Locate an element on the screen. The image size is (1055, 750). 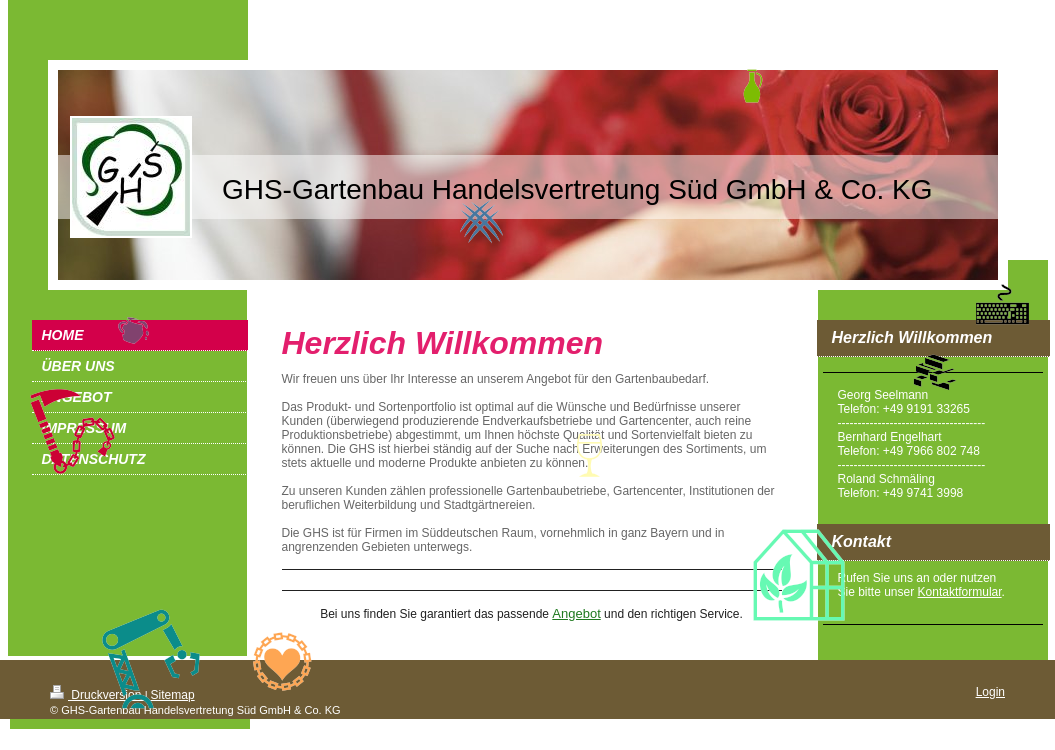
open on-screen keyboard is located at coordinates (1002, 313).